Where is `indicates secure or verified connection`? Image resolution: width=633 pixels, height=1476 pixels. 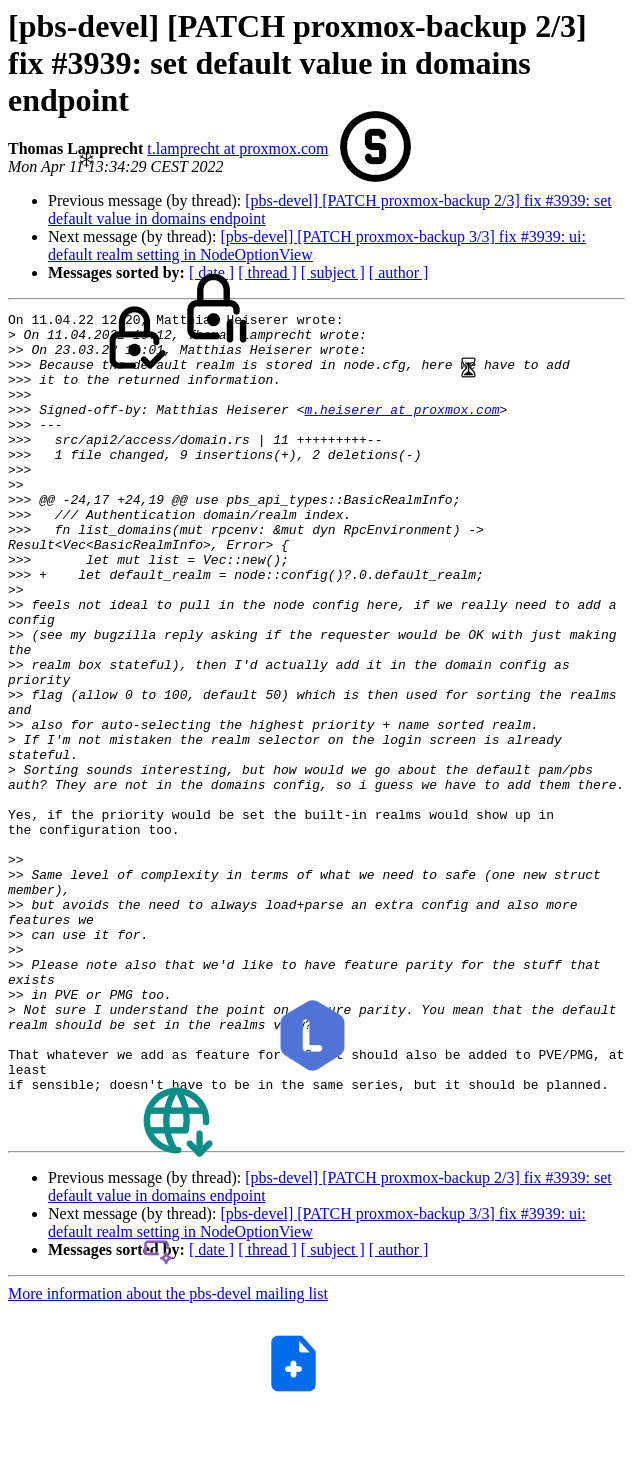 indicates secure or verified connection is located at coordinates (134, 337).